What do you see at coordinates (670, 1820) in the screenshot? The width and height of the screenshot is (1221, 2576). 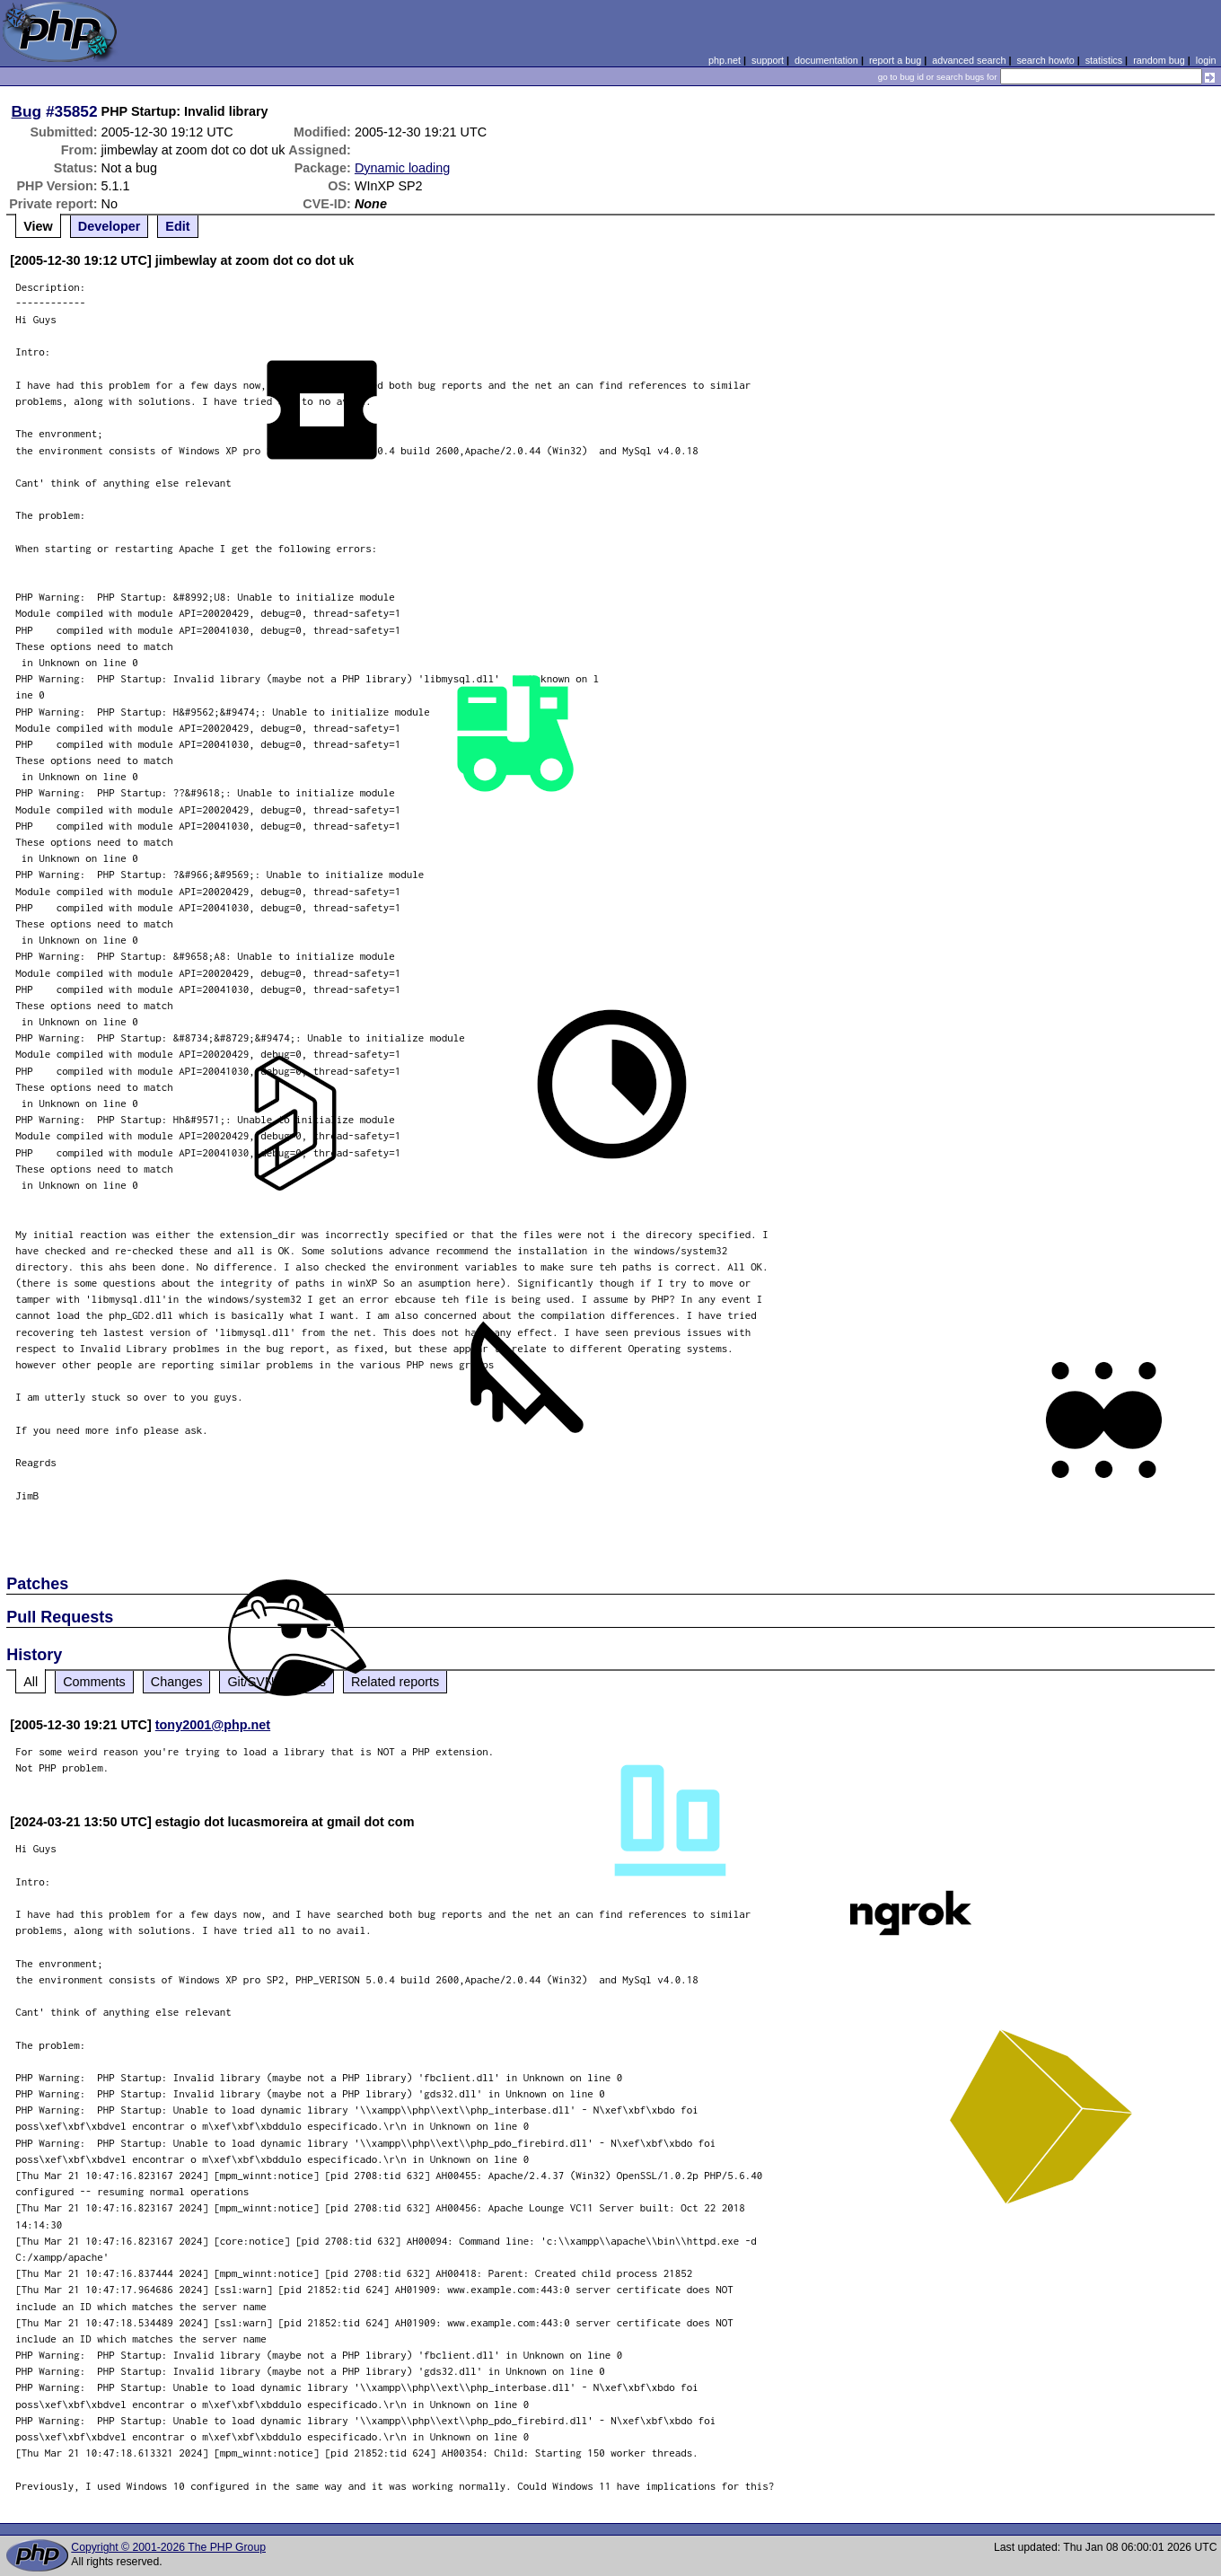 I see `align items to the bottom of a container` at bounding box center [670, 1820].